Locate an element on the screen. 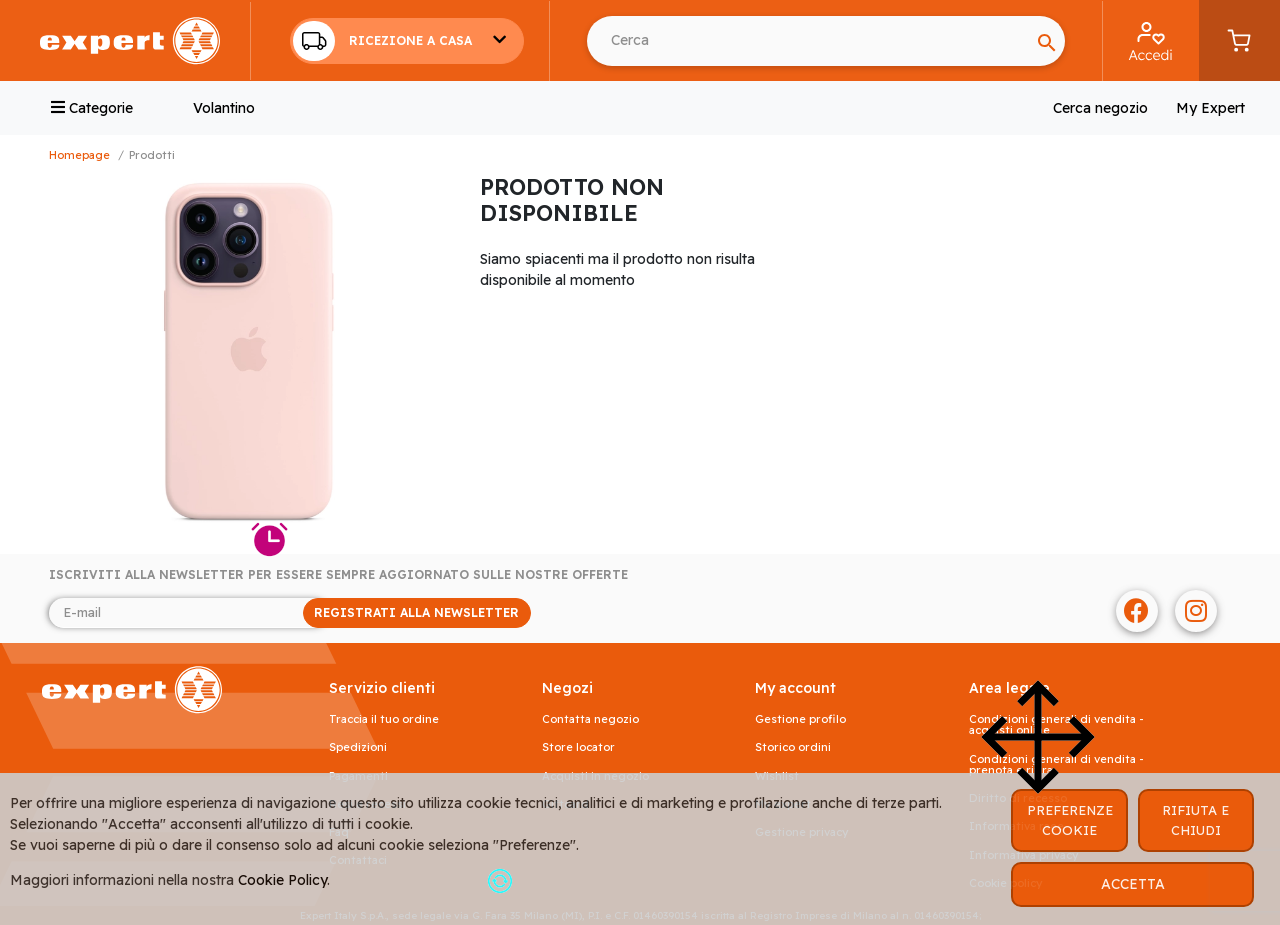 The height and width of the screenshot is (925, 1280). move or reposition an element is located at coordinates (1038, 737).